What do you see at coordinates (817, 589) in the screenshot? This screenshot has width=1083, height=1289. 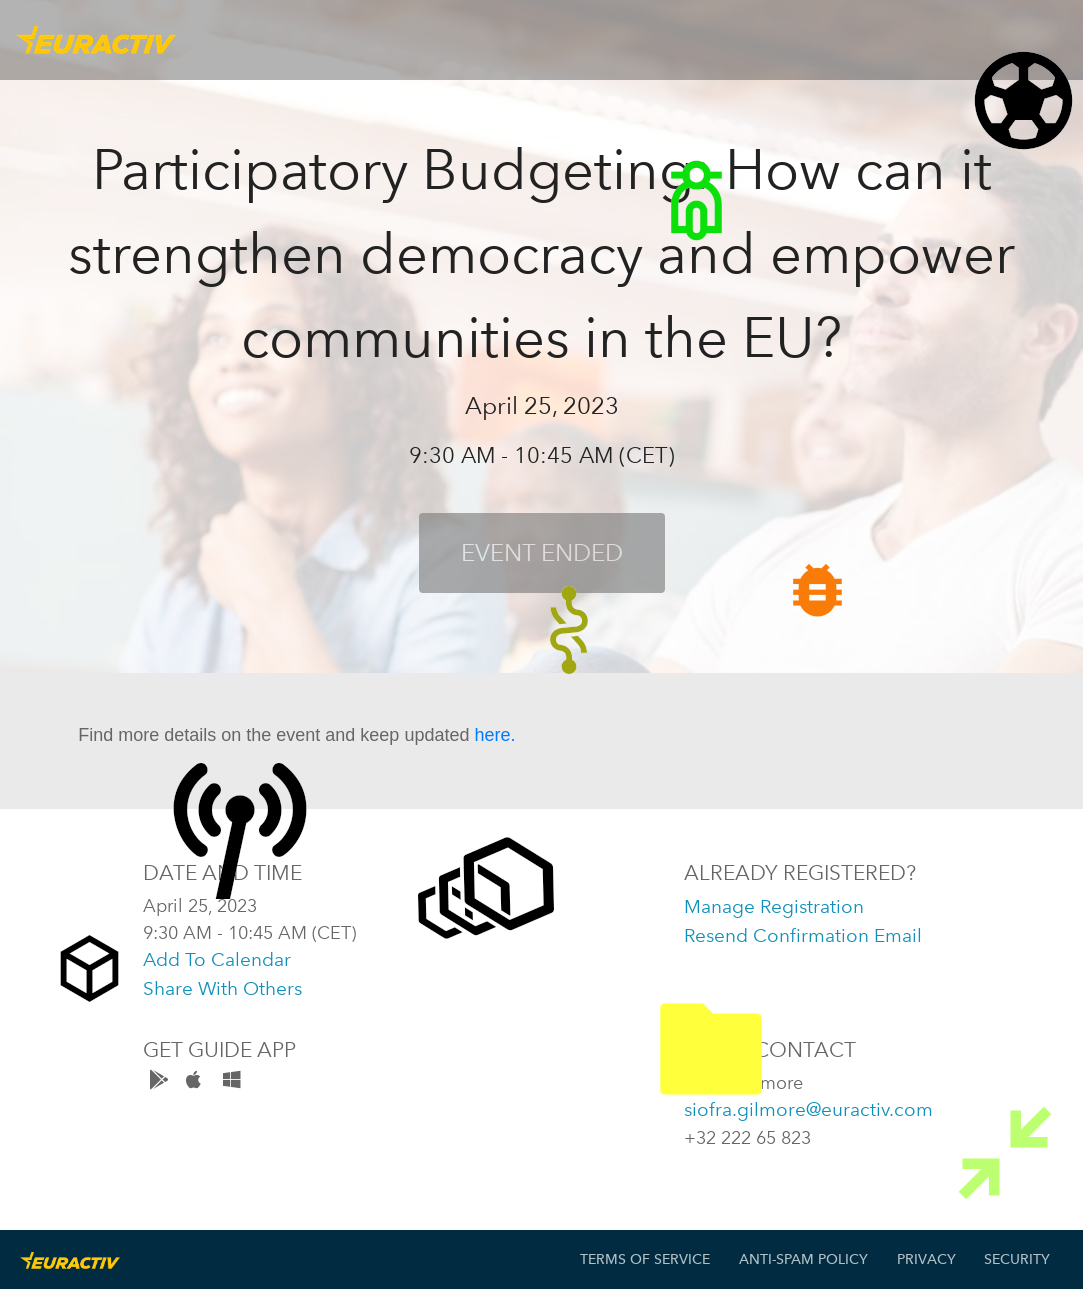 I see `report a bug or software issue` at bounding box center [817, 589].